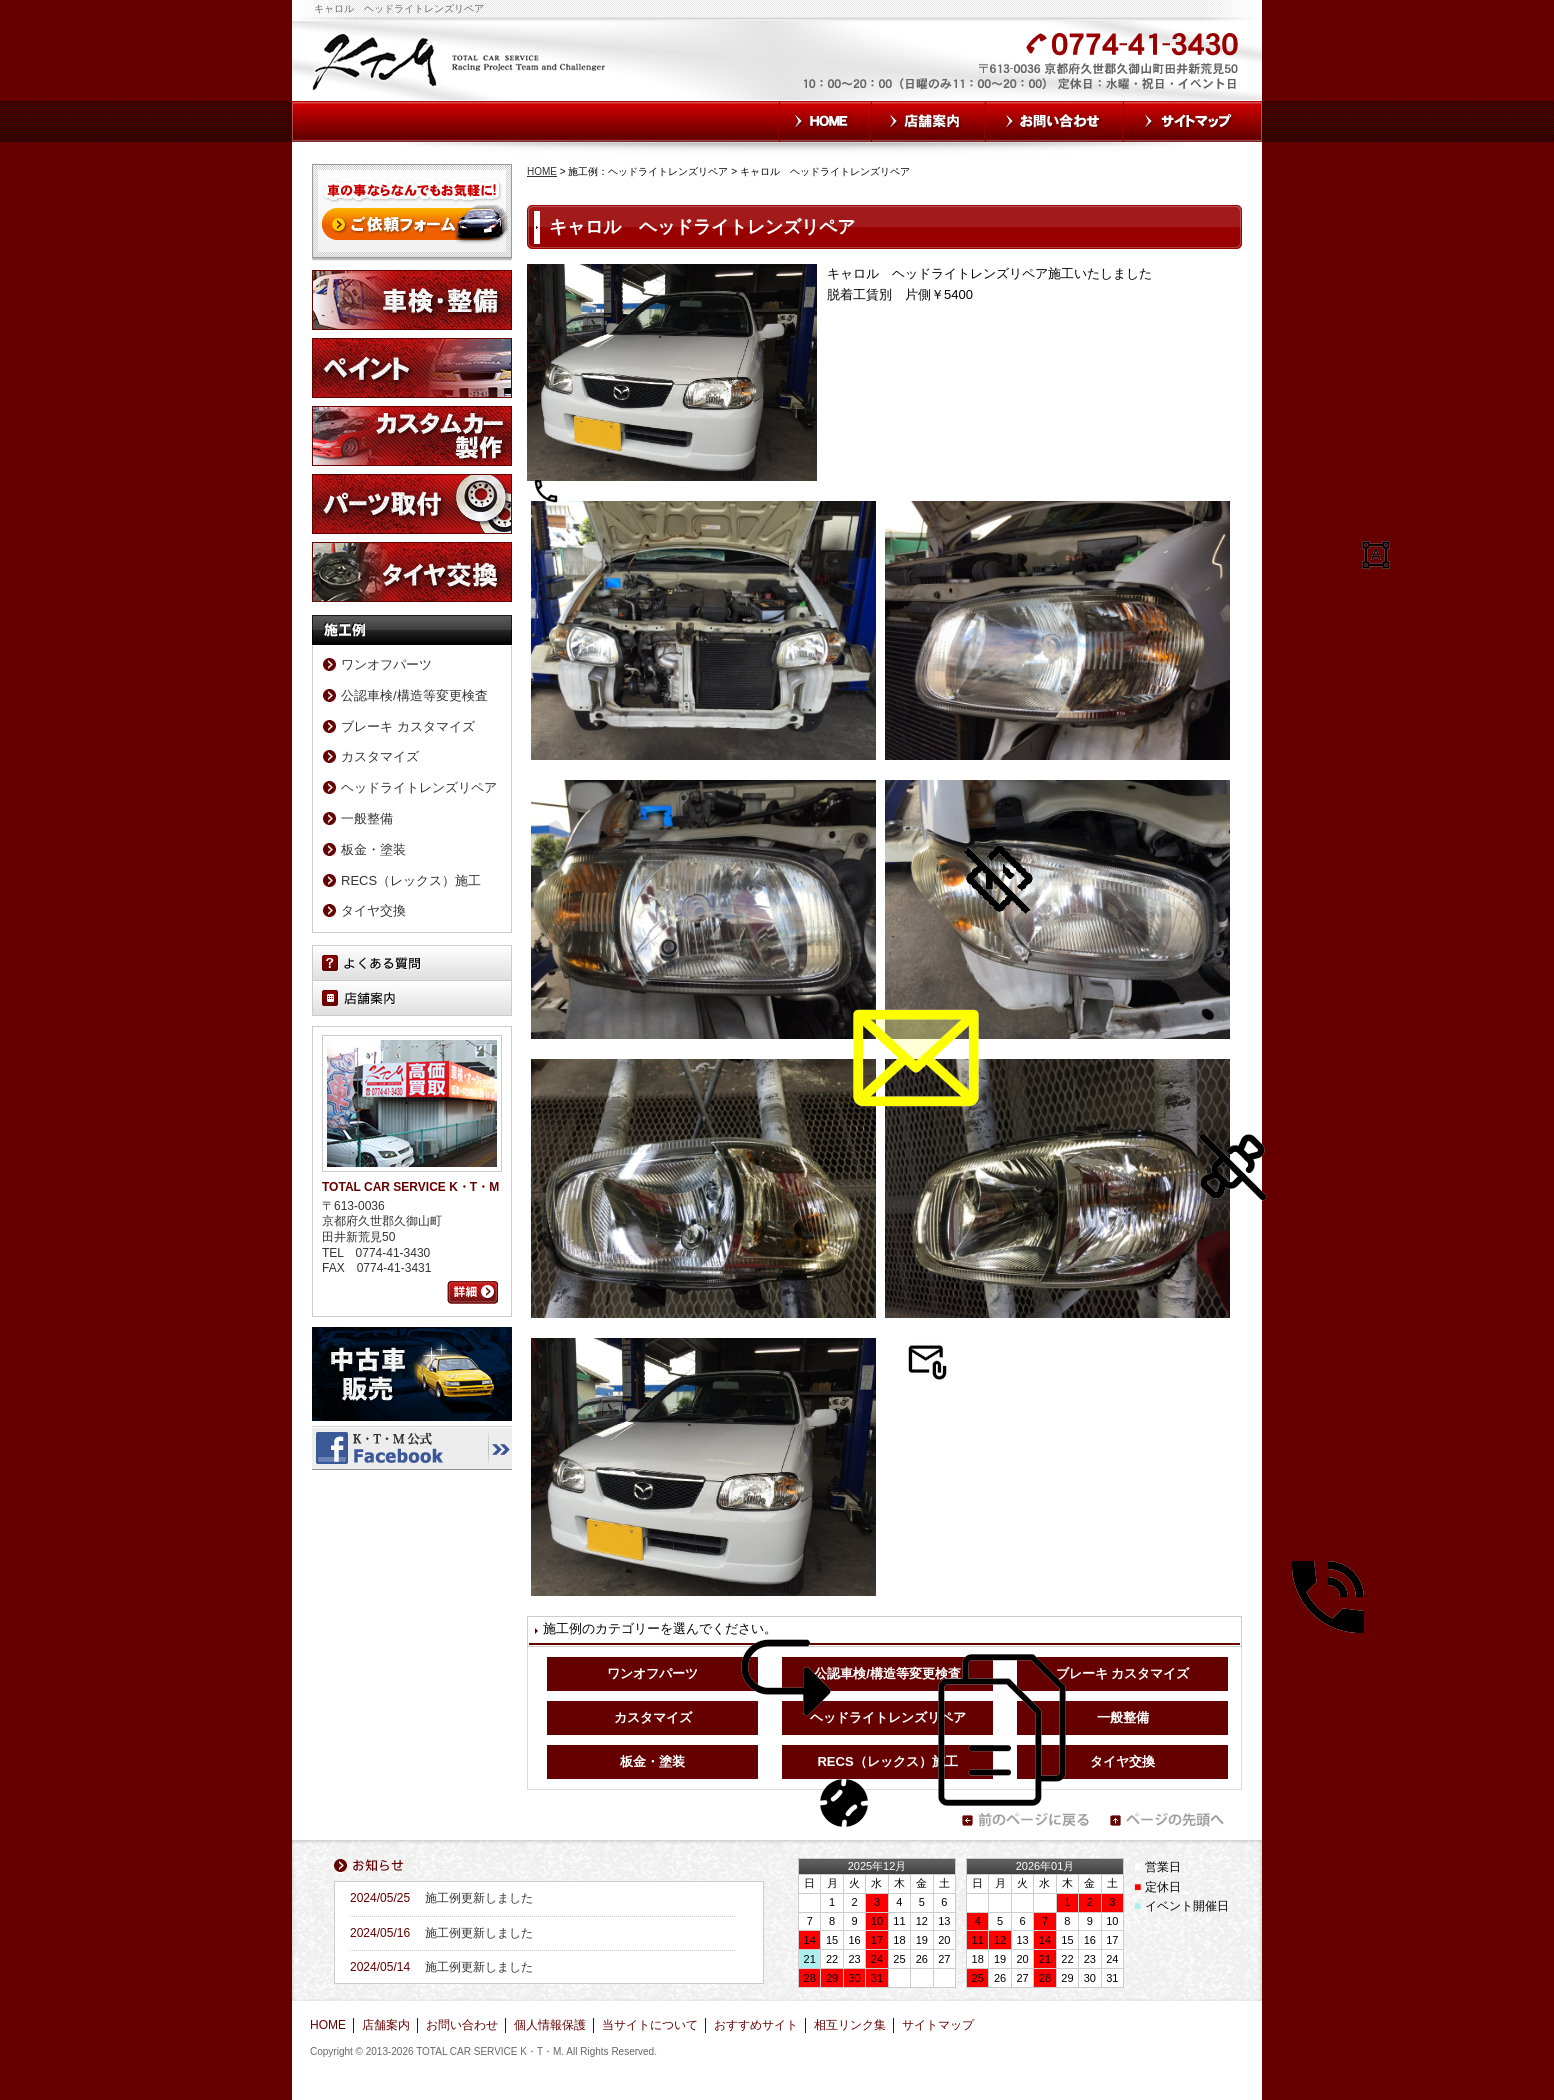 This screenshot has height=2100, width=1554. What do you see at coordinates (1328, 1597) in the screenshot?
I see `indicates an active phone call in progress` at bounding box center [1328, 1597].